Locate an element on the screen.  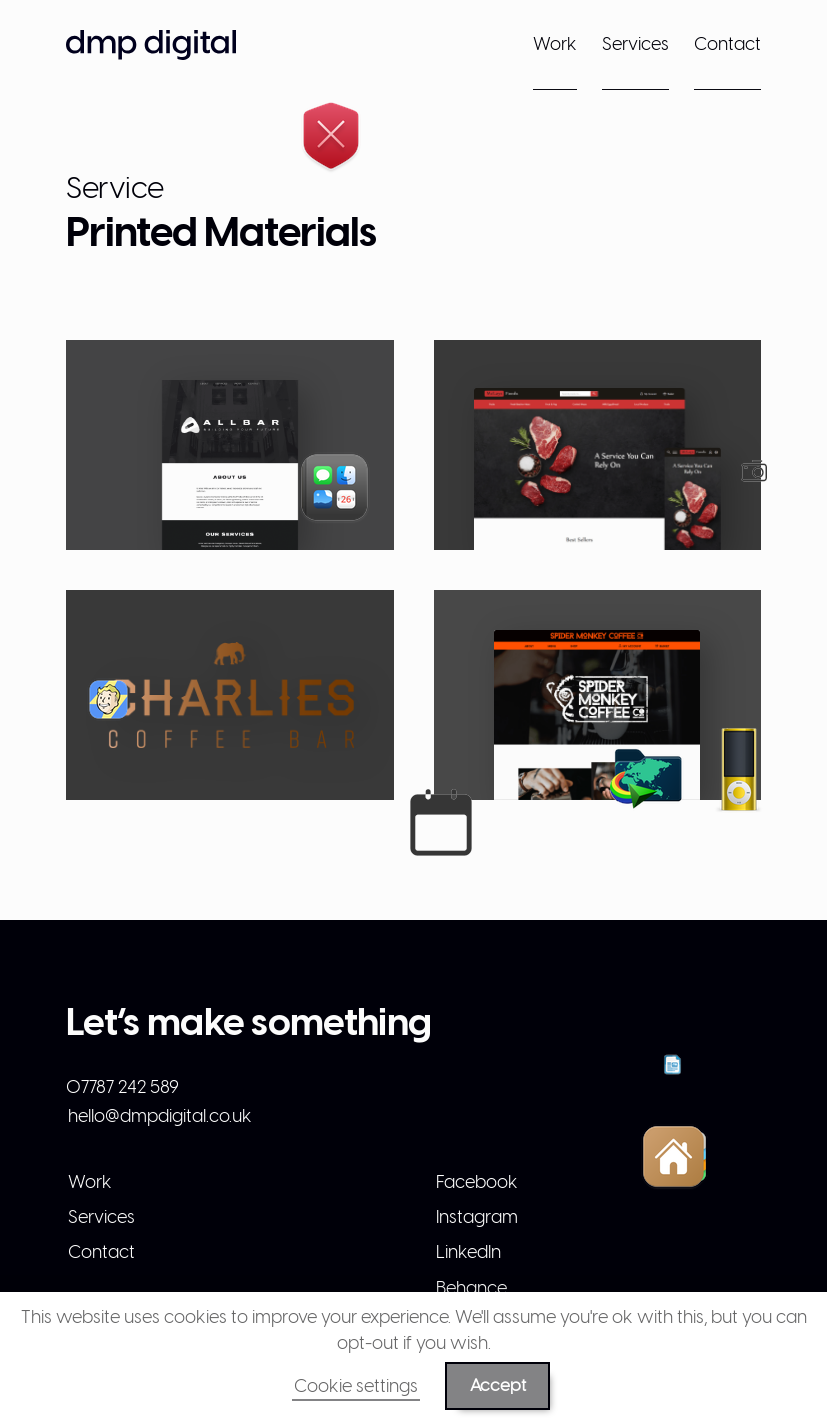
preview and browse installed app icons is located at coordinates (334, 487).